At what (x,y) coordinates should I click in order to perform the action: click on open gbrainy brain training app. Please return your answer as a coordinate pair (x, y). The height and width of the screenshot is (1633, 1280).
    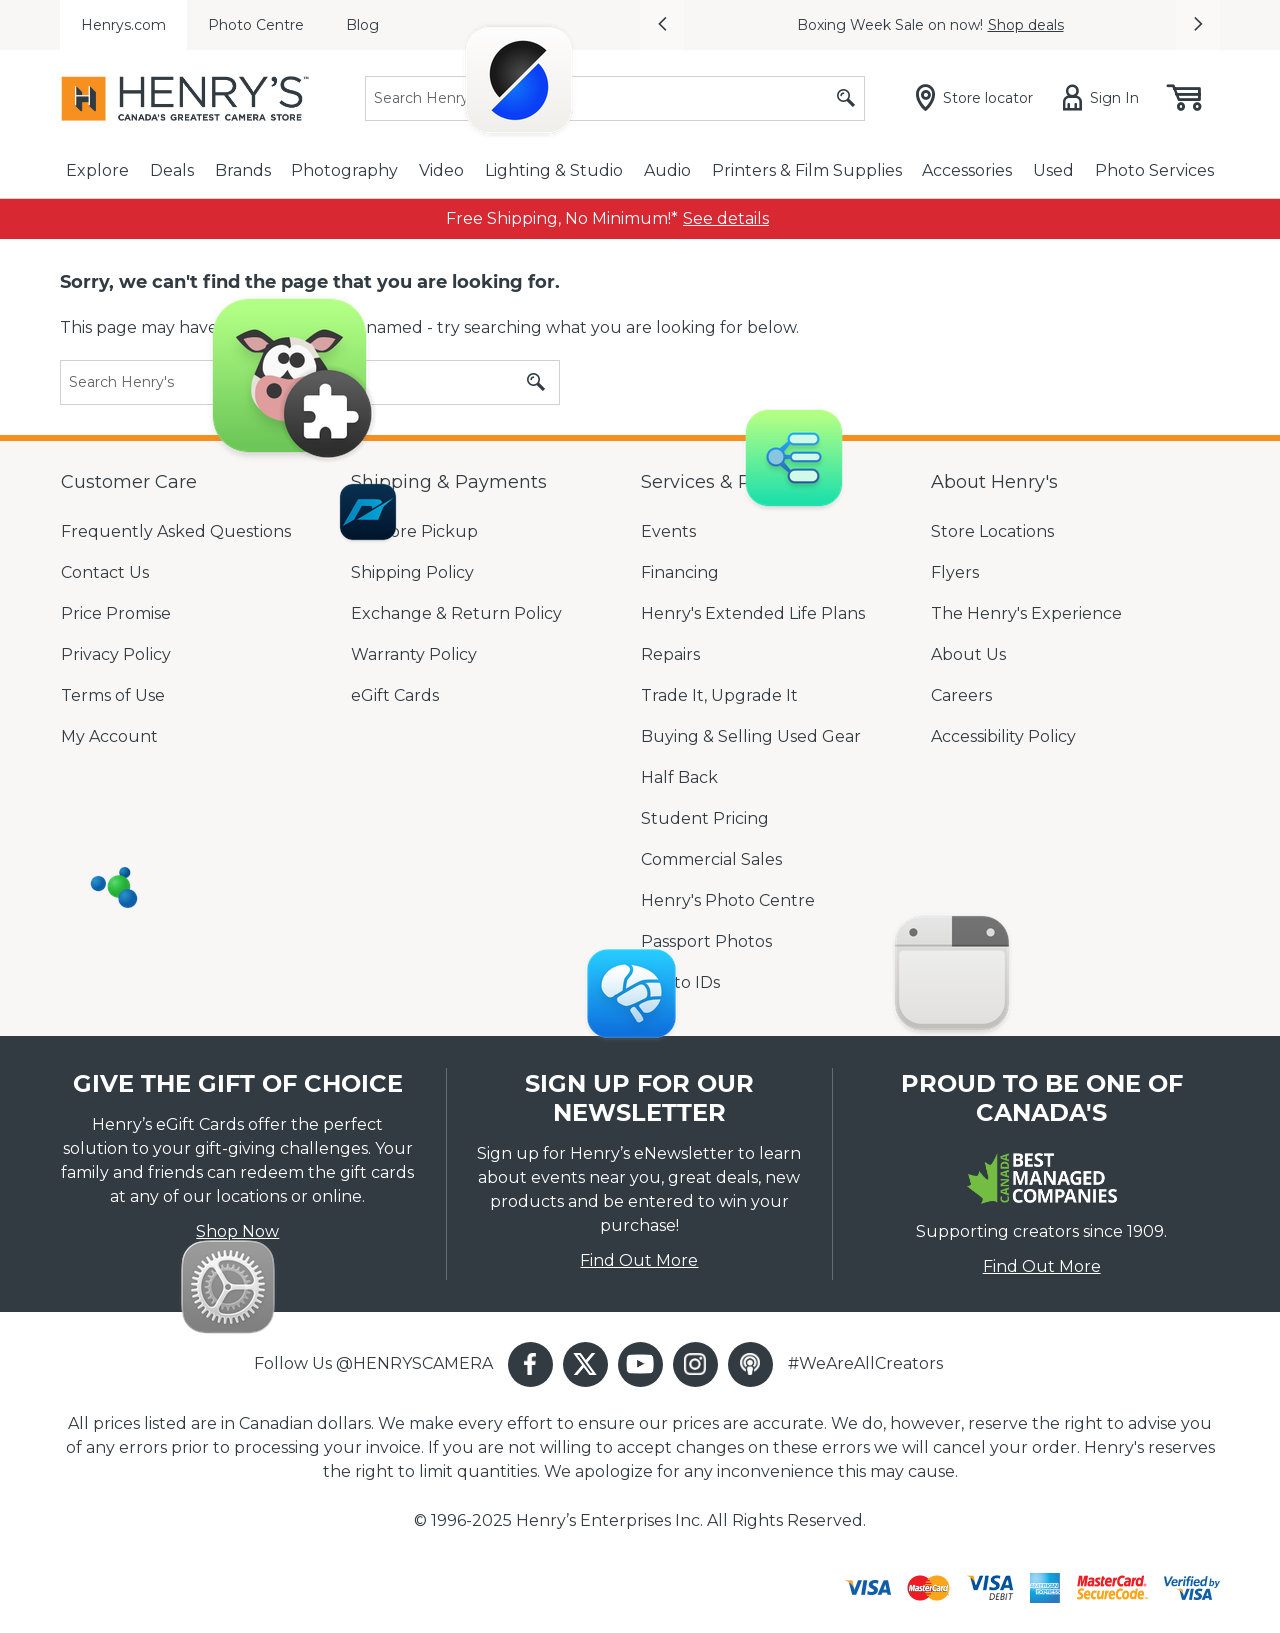
    Looking at the image, I should click on (631, 993).